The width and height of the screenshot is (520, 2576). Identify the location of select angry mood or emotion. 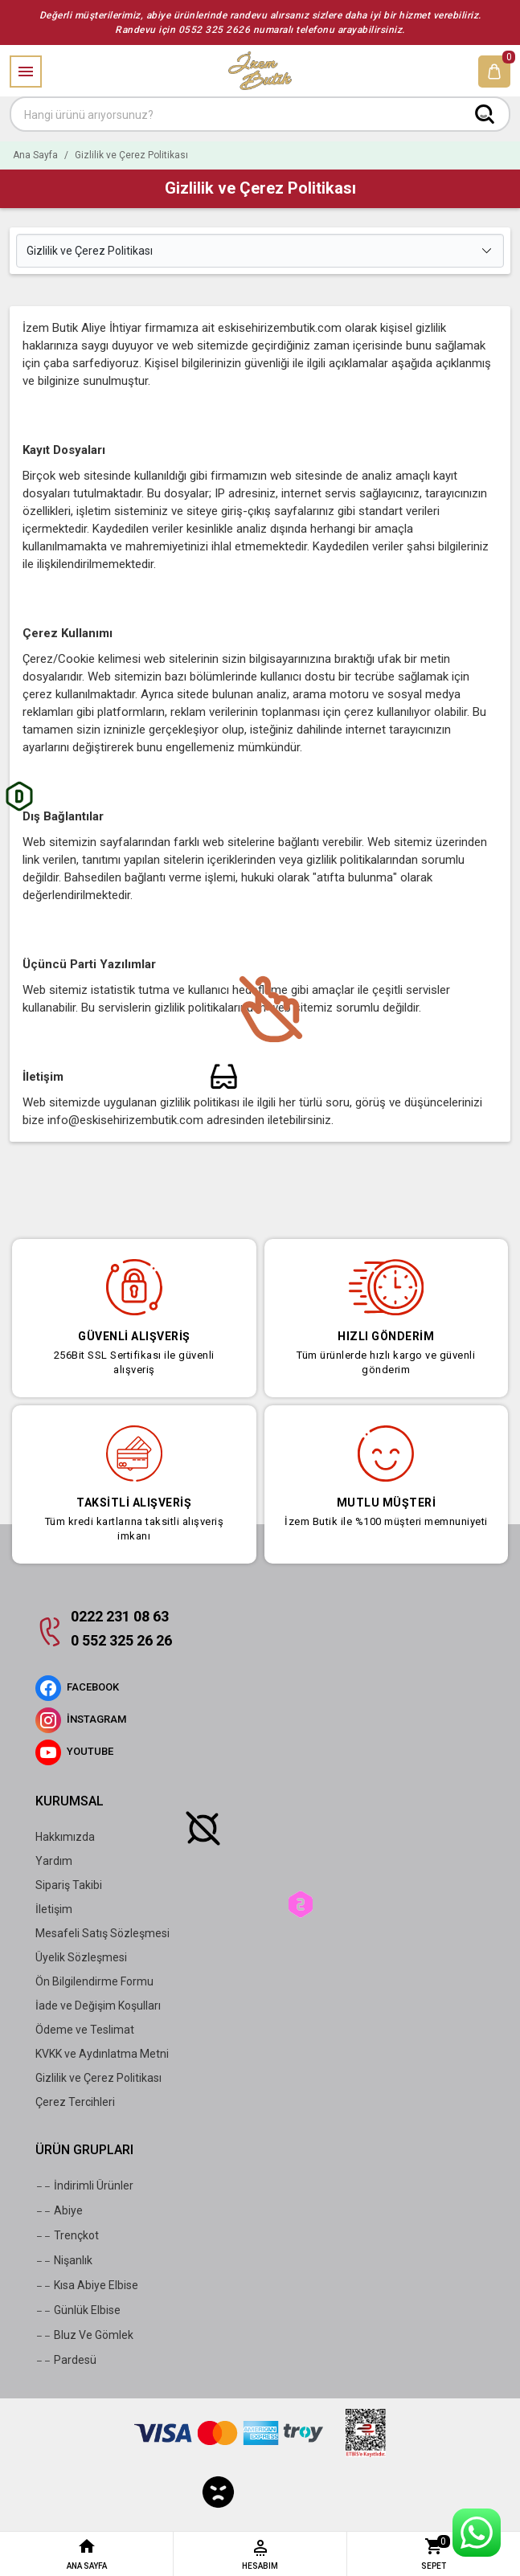
(218, 2492).